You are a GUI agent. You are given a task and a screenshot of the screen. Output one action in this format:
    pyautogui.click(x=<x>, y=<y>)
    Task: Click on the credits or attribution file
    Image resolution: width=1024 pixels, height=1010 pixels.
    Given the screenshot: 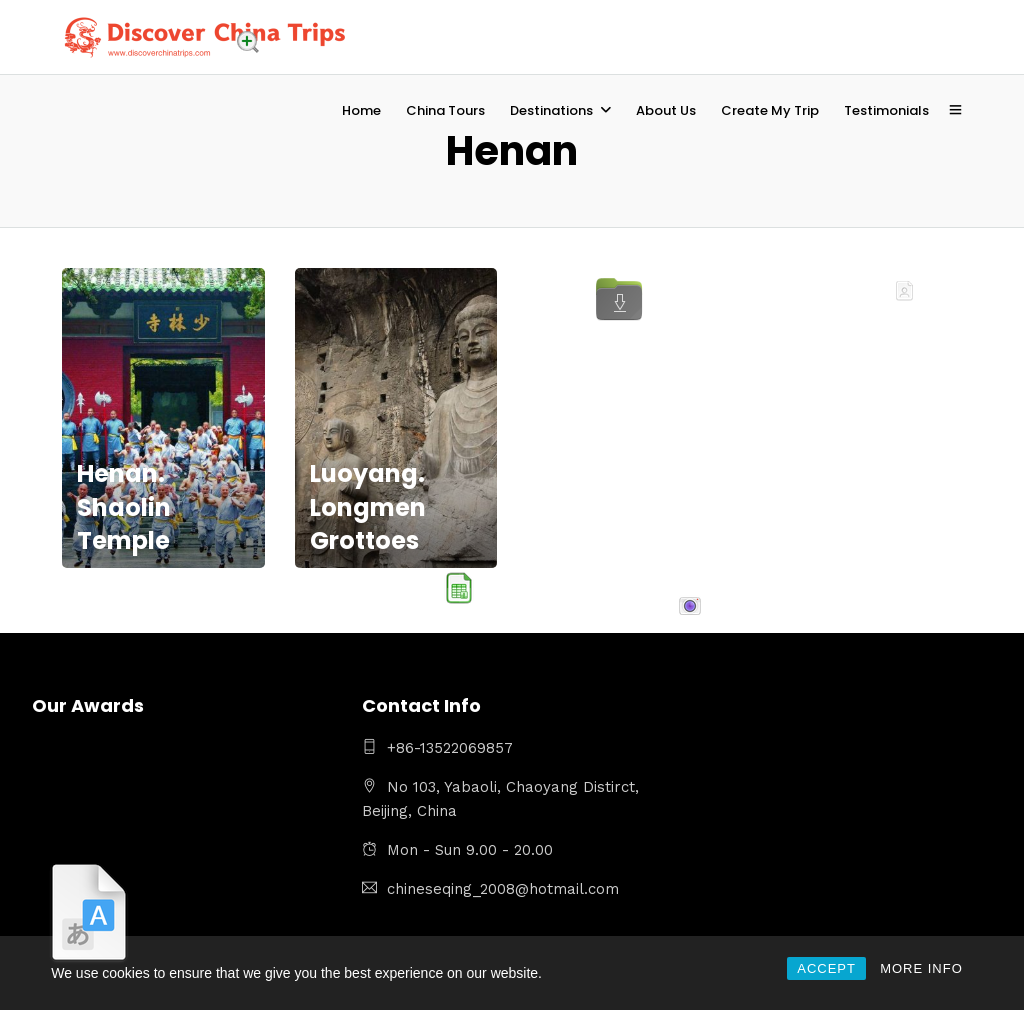 What is the action you would take?
    pyautogui.click(x=904, y=290)
    